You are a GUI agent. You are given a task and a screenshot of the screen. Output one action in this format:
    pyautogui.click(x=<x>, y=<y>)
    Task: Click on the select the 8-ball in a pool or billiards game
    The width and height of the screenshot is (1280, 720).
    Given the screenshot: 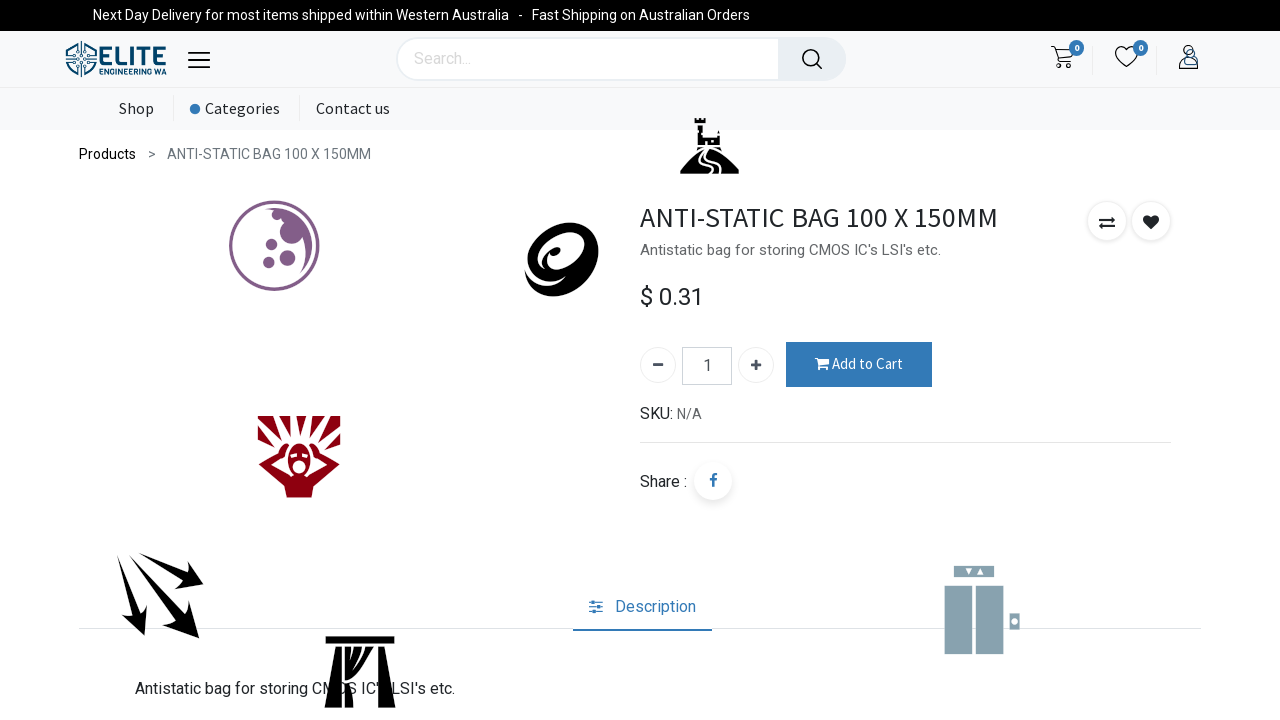 What is the action you would take?
    pyautogui.click(x=274, y=246)
    